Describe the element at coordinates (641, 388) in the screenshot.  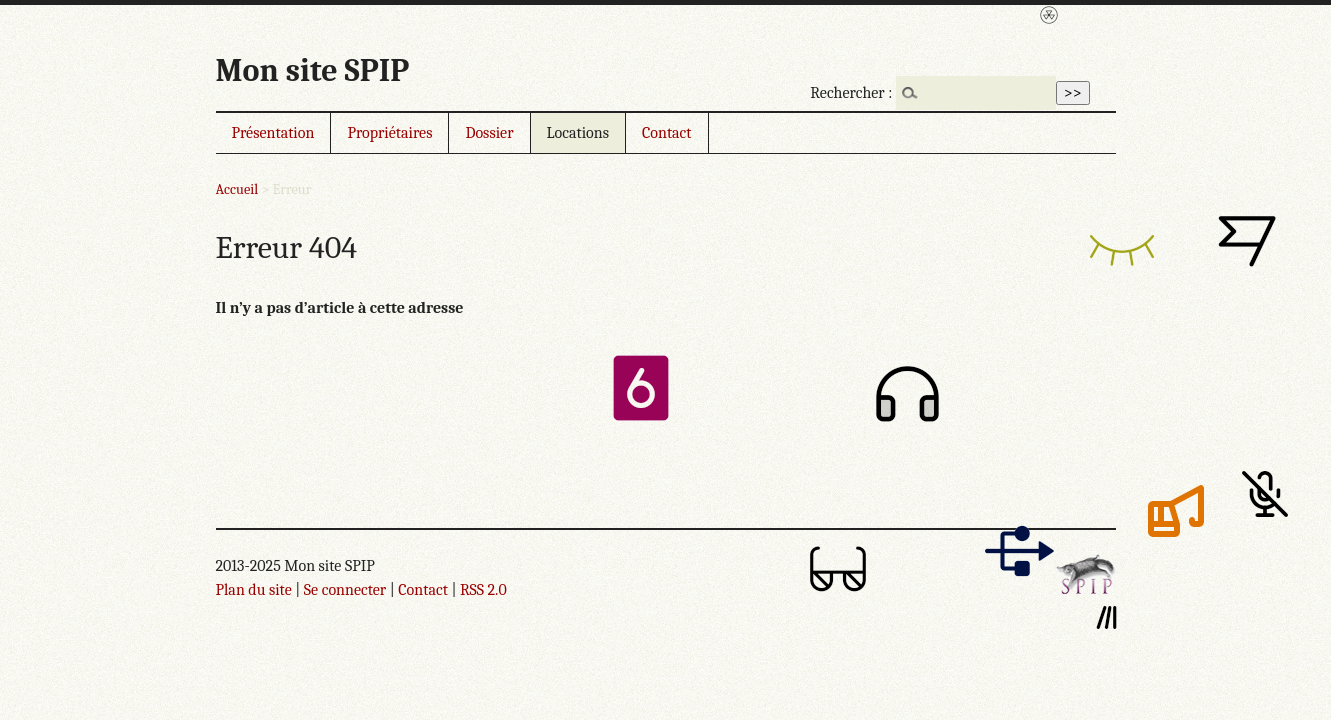
I see `indicates the number six in a sequence or list` at that location.